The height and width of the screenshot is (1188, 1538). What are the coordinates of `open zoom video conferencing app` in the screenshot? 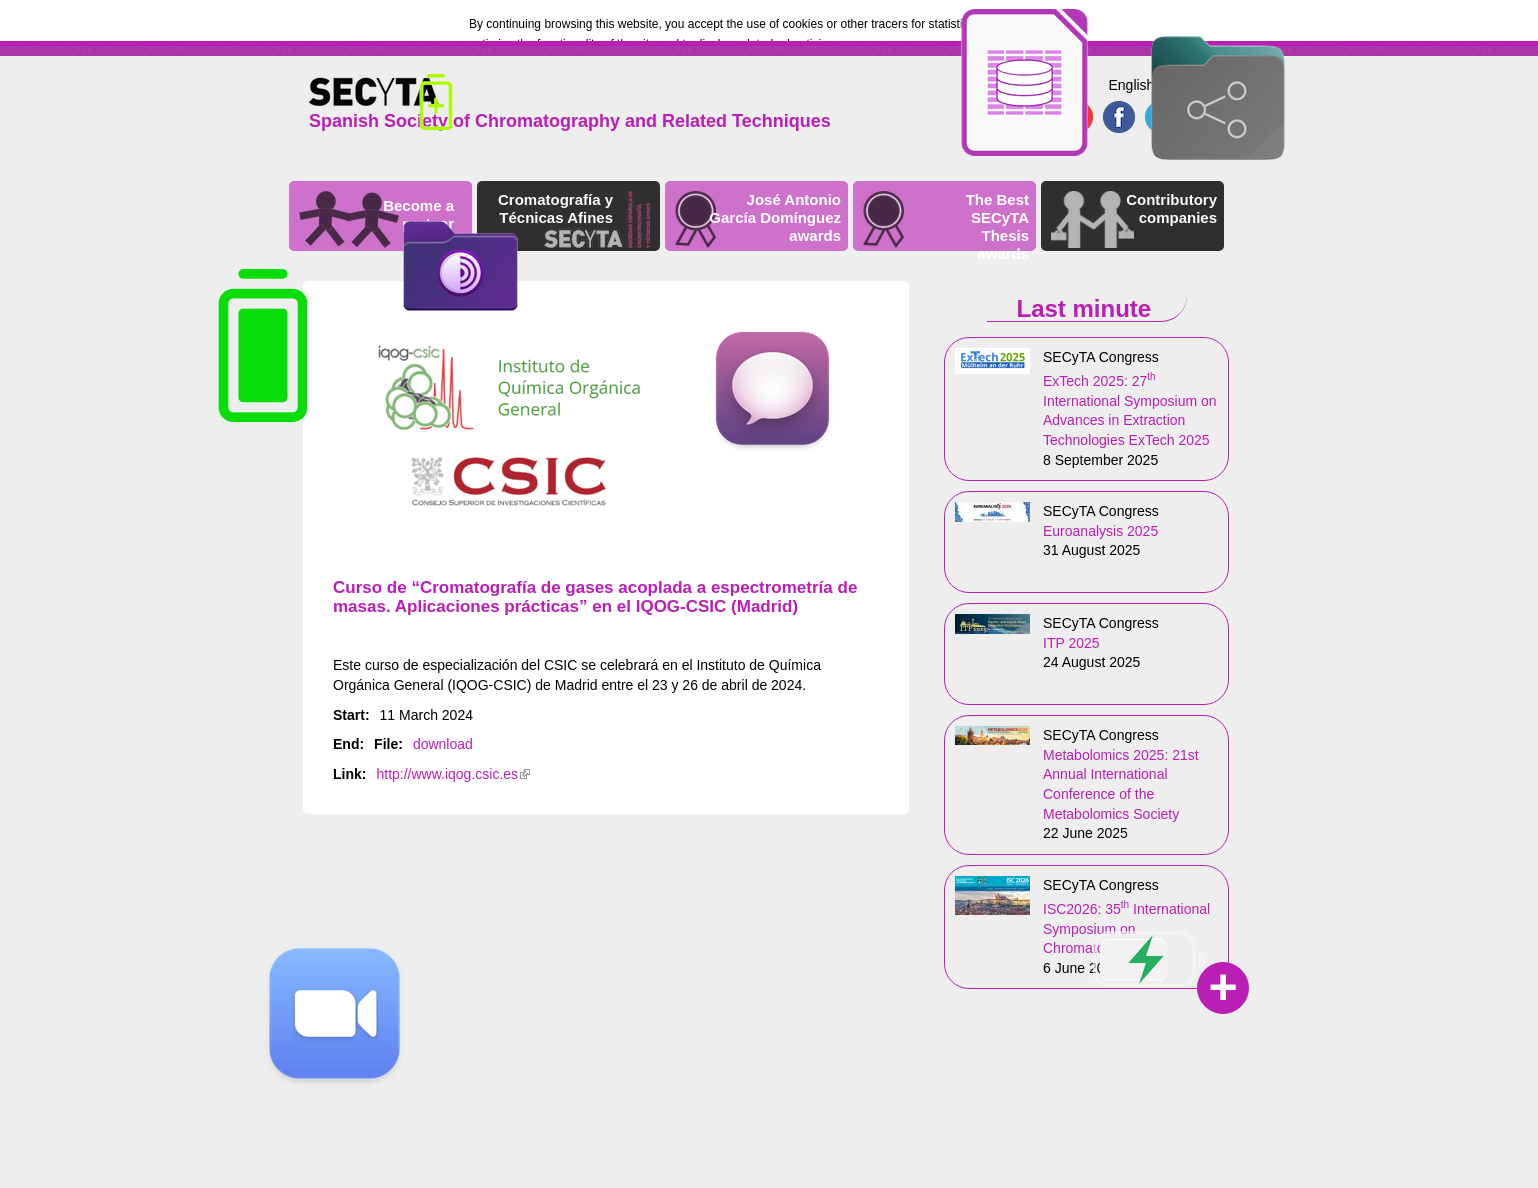 It's located at (334, 1013).